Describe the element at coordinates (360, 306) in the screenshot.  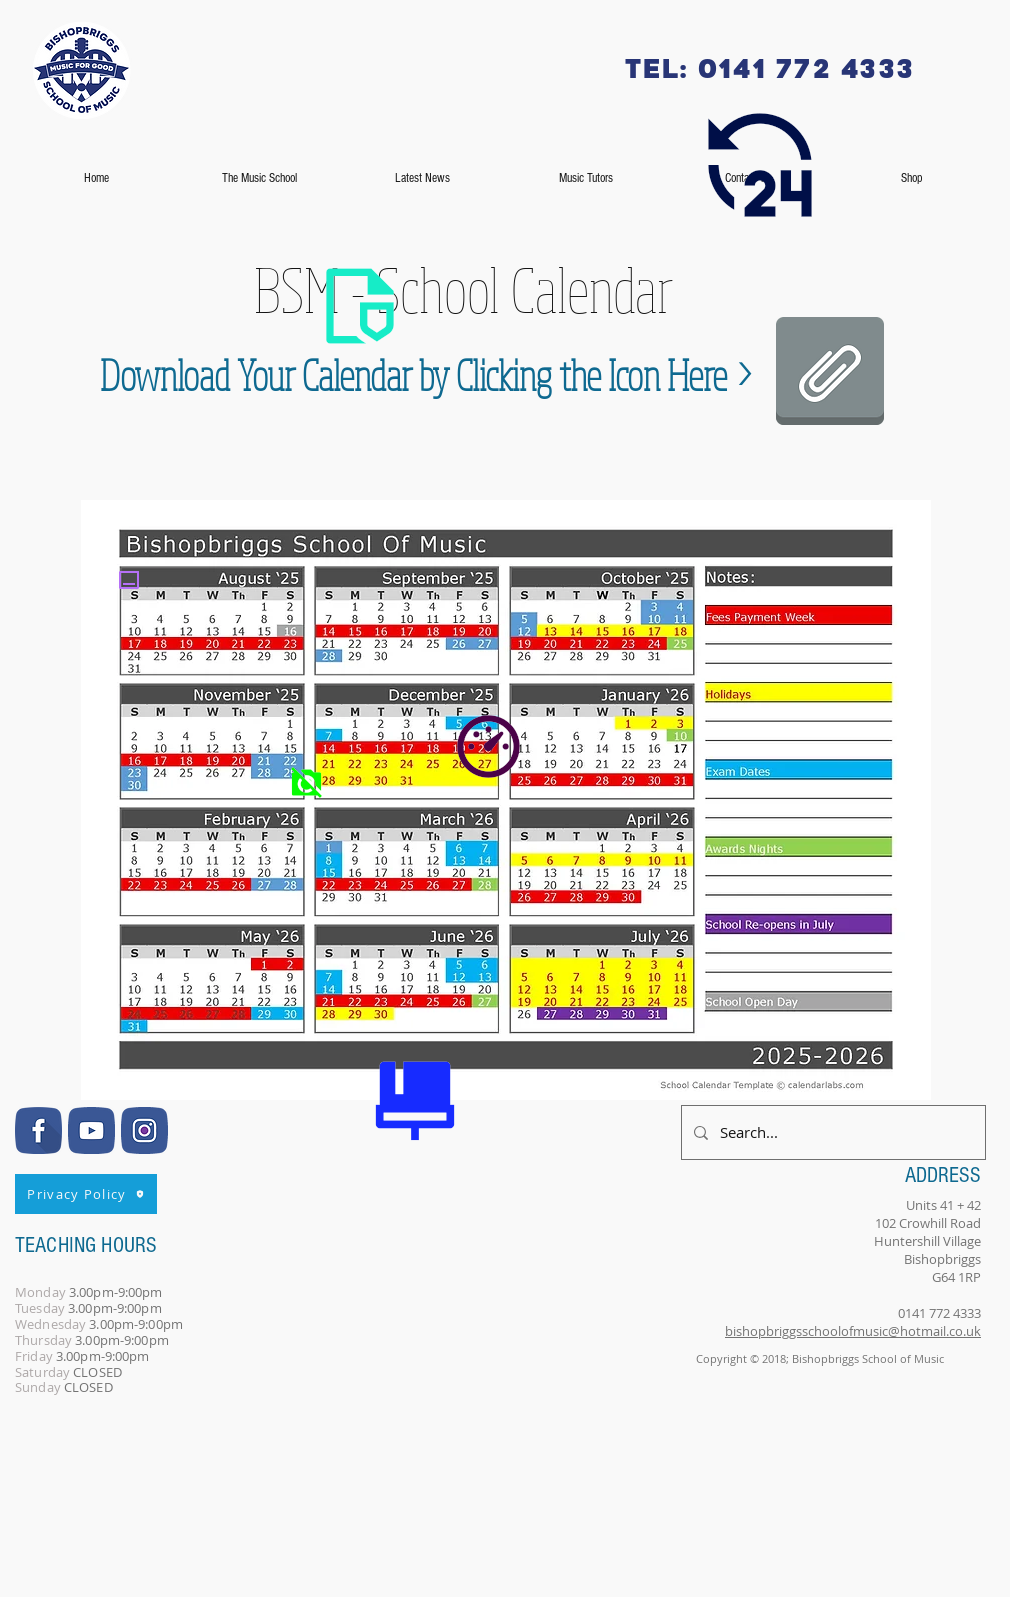
I see `view protected or secured document` at that location.